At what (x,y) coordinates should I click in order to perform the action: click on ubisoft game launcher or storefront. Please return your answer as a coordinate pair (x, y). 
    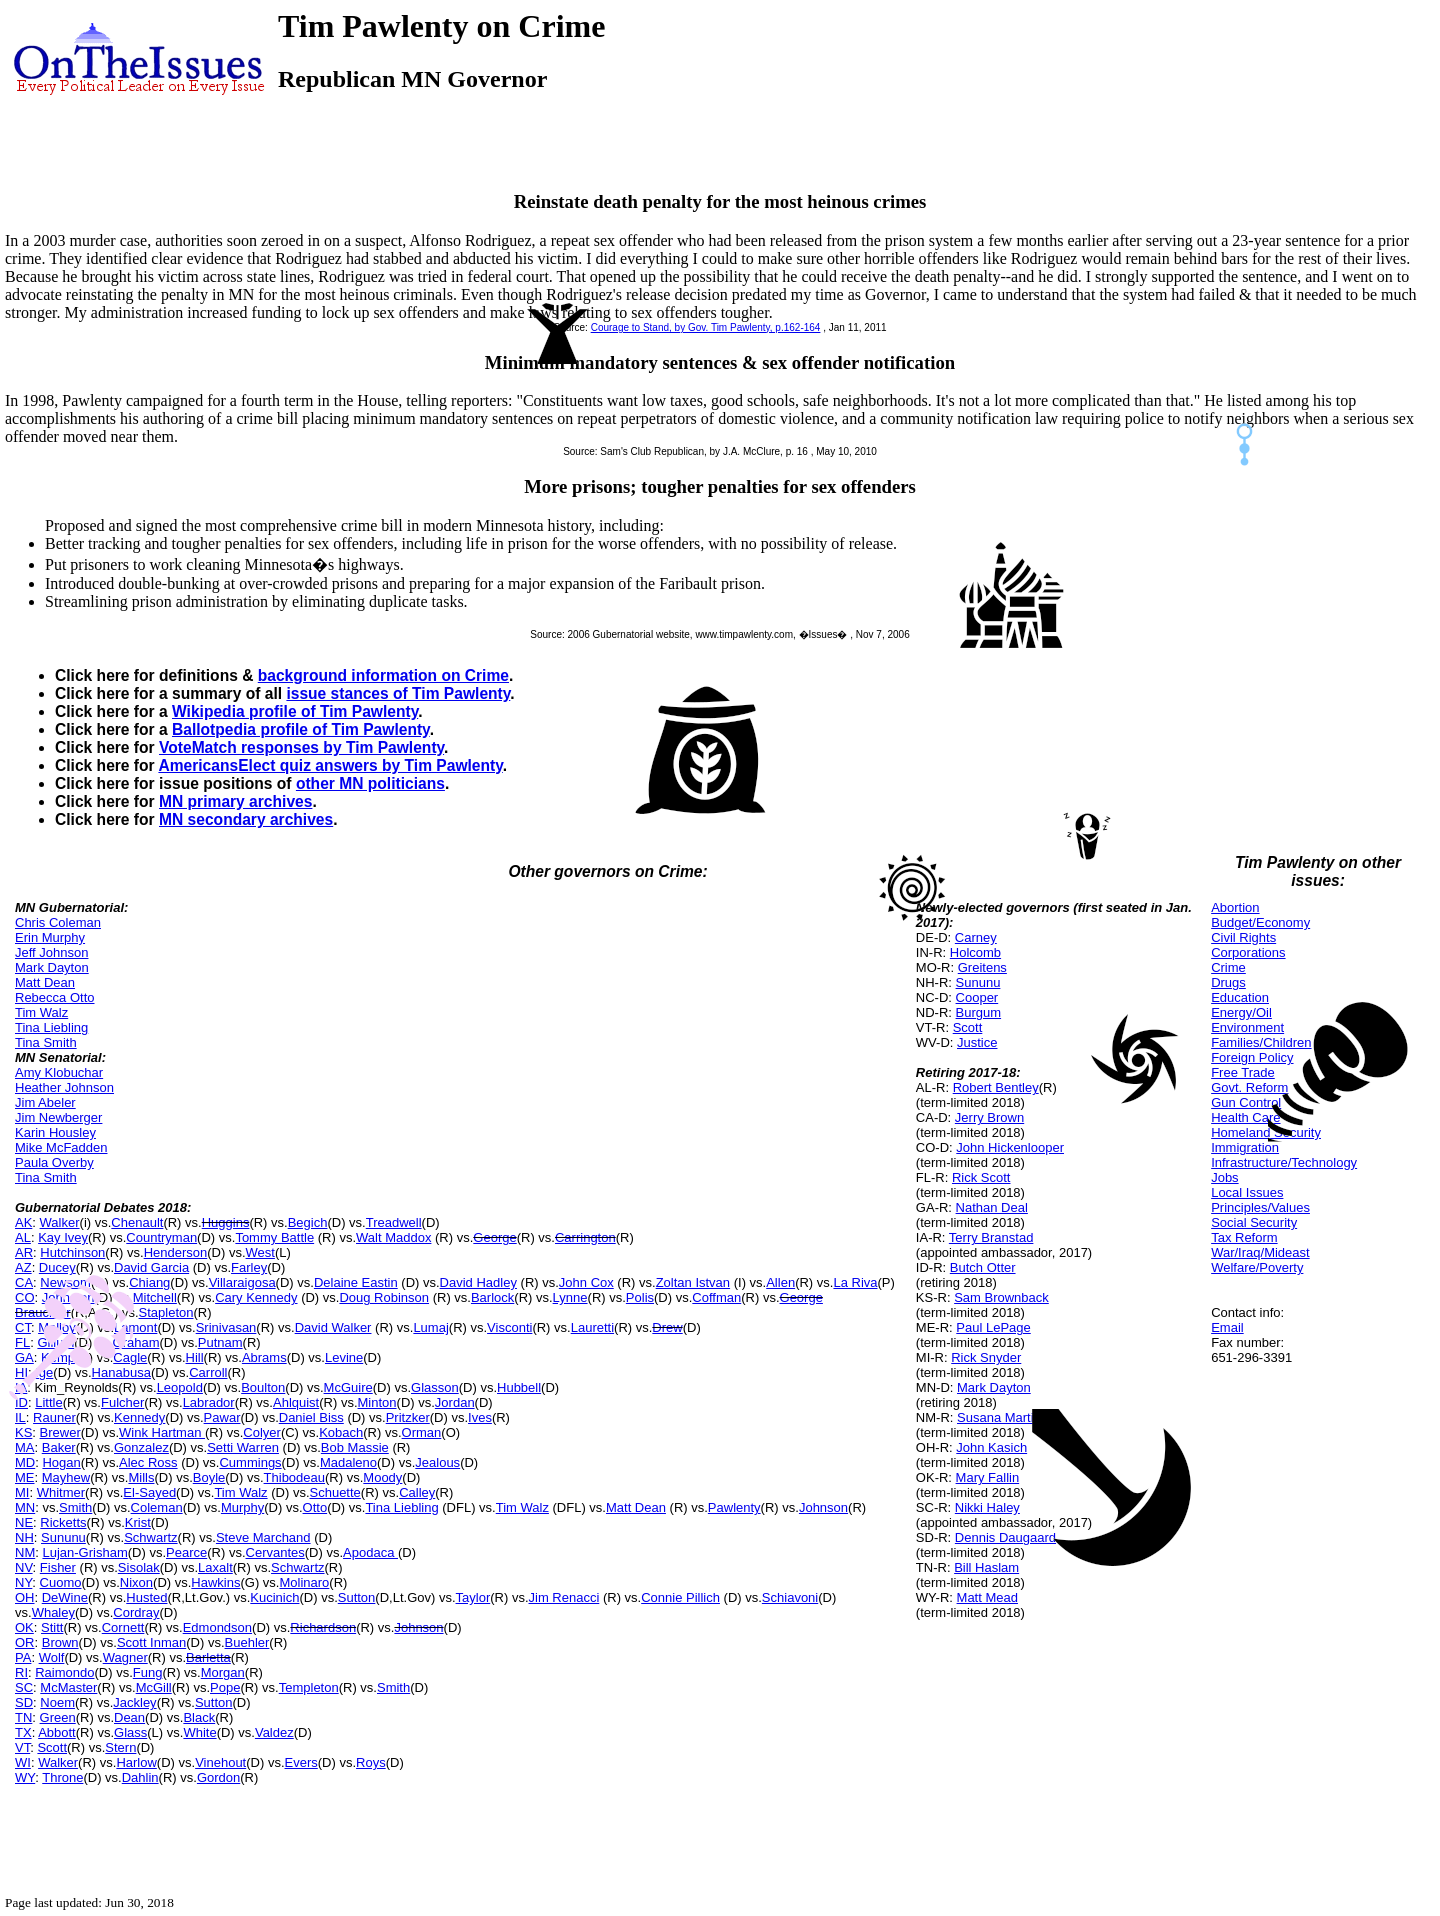
    Looking at the image, I should click on (912, 888).